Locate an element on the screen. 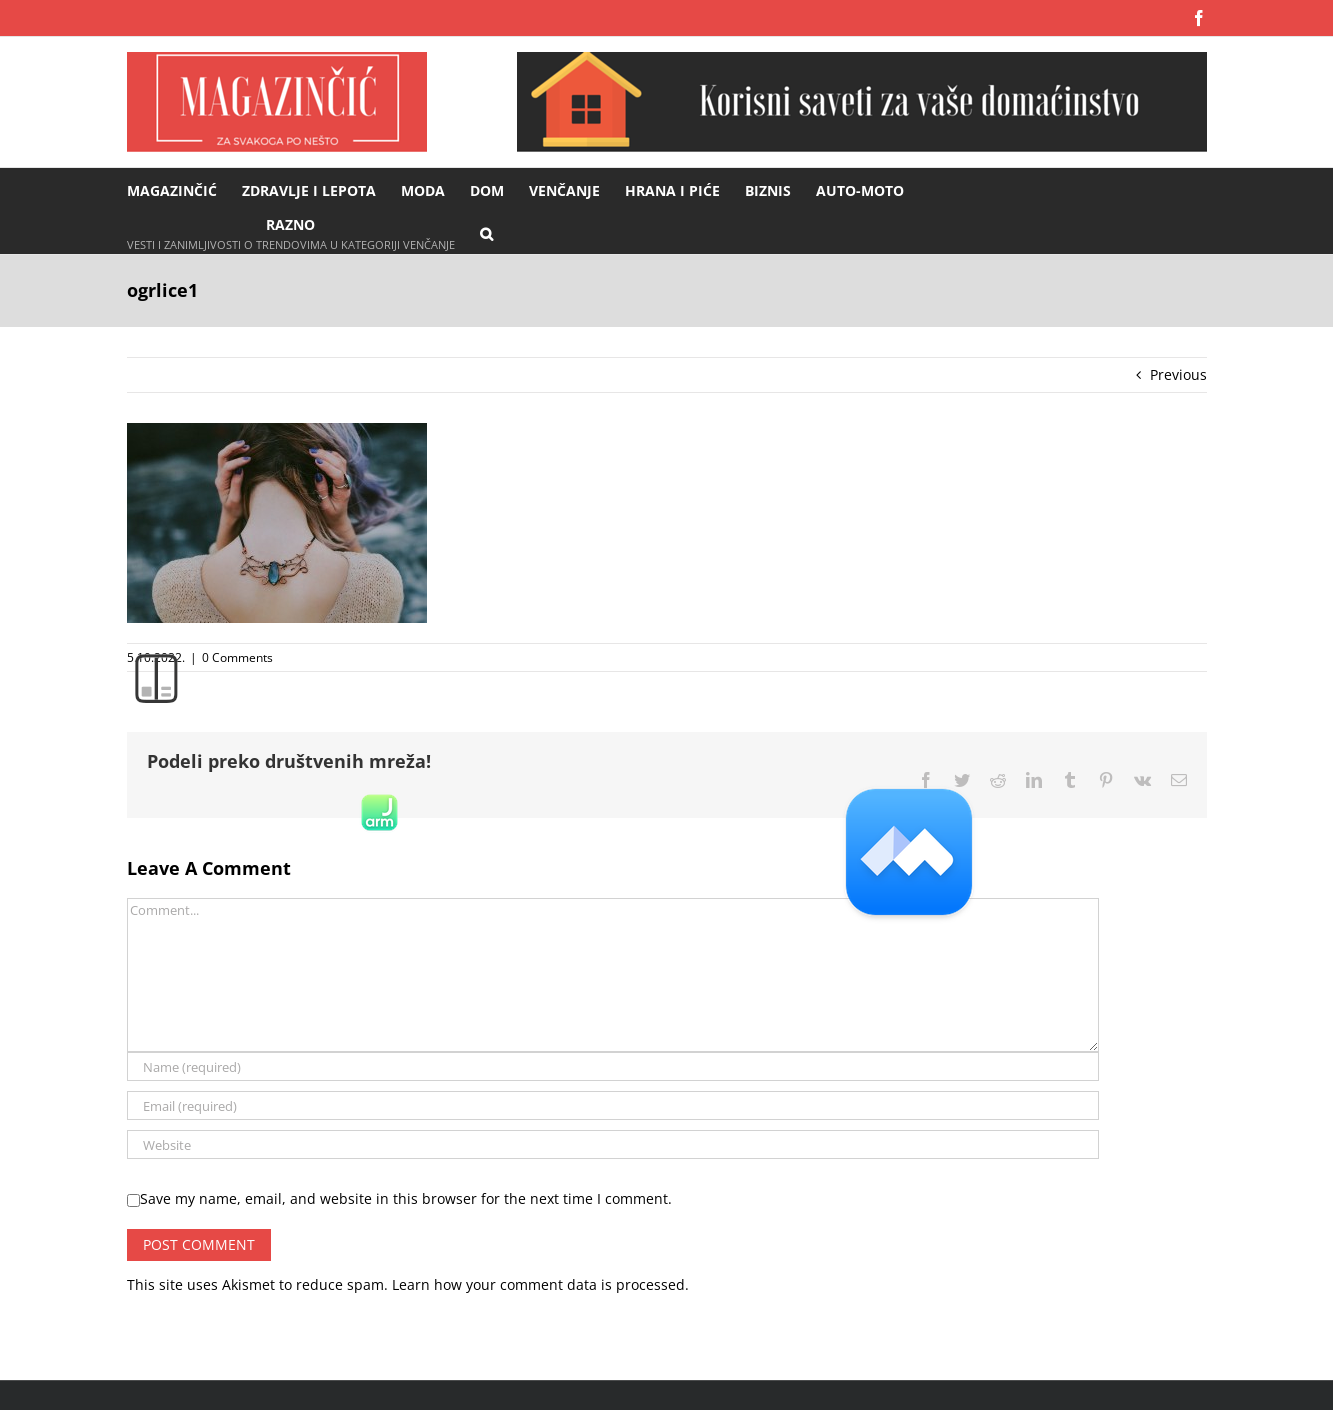 The image size is (1333, 1410). launch JArmEmu ARM assembly emulator is located at coordinates (379, 812).